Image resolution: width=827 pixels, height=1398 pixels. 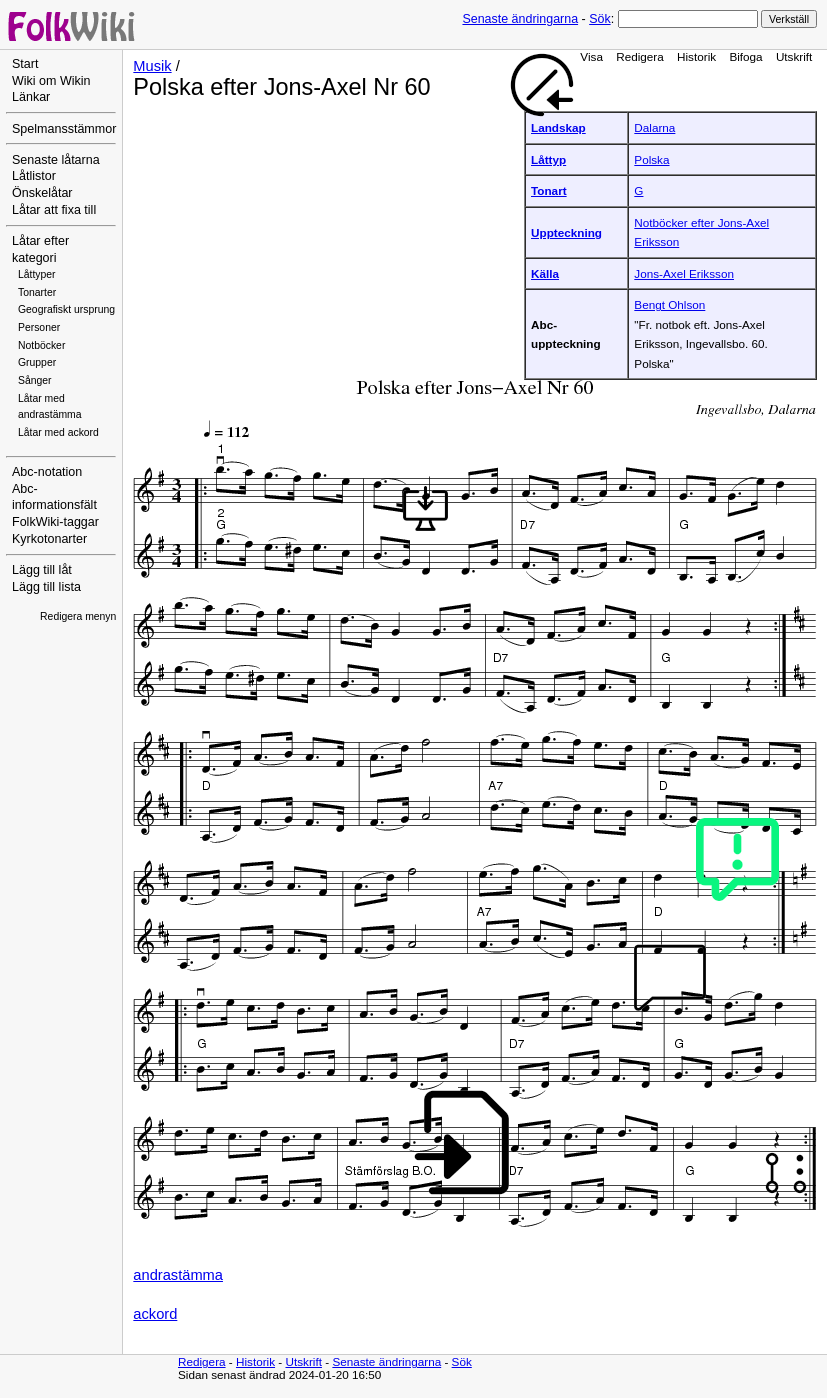 What do you see at coordinates (786, 1173) in the screenshot?
I see `create a draft pull request` at bounding box center [786, 1173].